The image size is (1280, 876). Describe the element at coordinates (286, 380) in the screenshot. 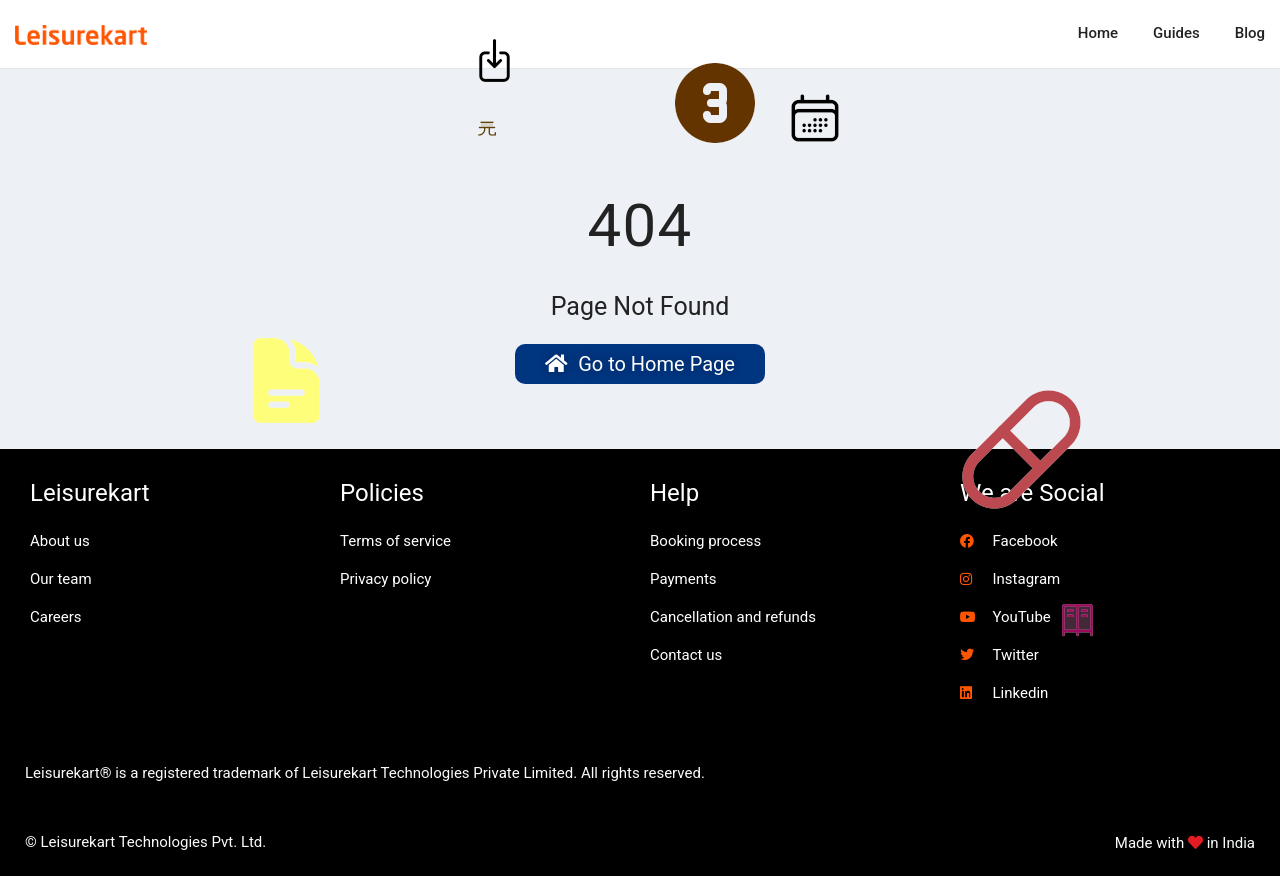

I see `view document details` at that location.